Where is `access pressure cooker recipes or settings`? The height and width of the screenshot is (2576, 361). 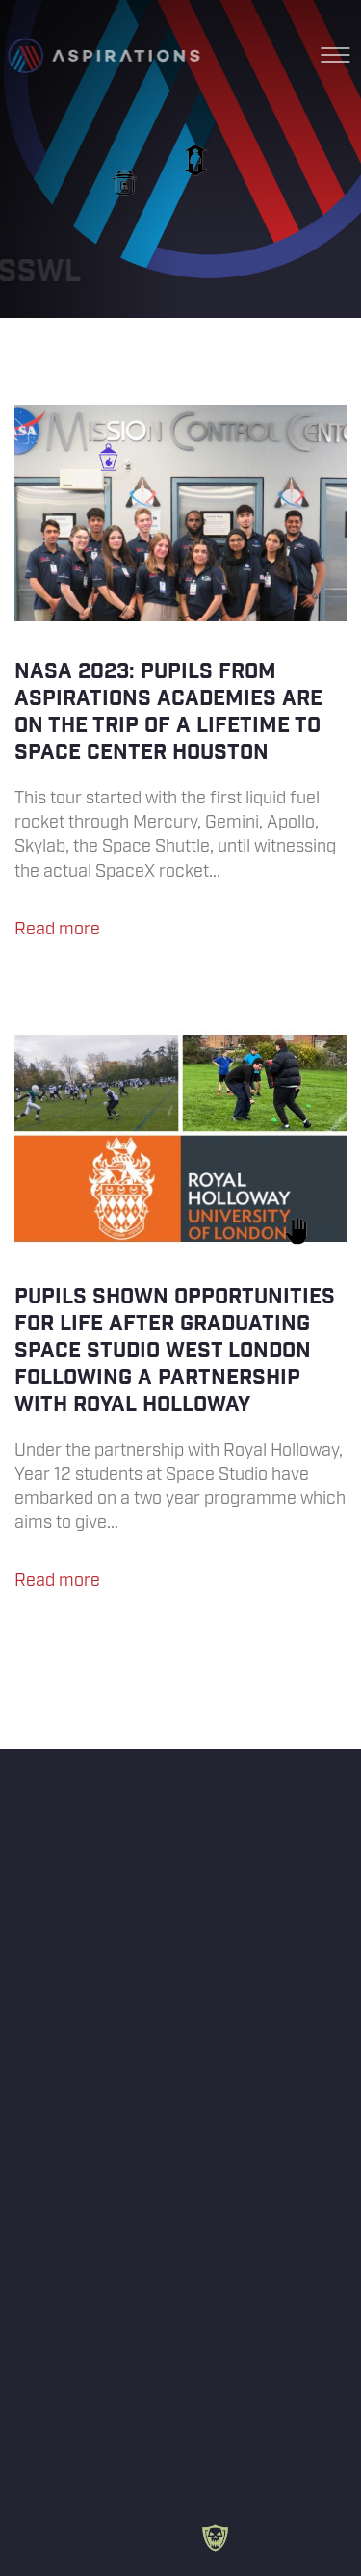 access pressure cooker recipes or settings is located at coordinates (124, 182).